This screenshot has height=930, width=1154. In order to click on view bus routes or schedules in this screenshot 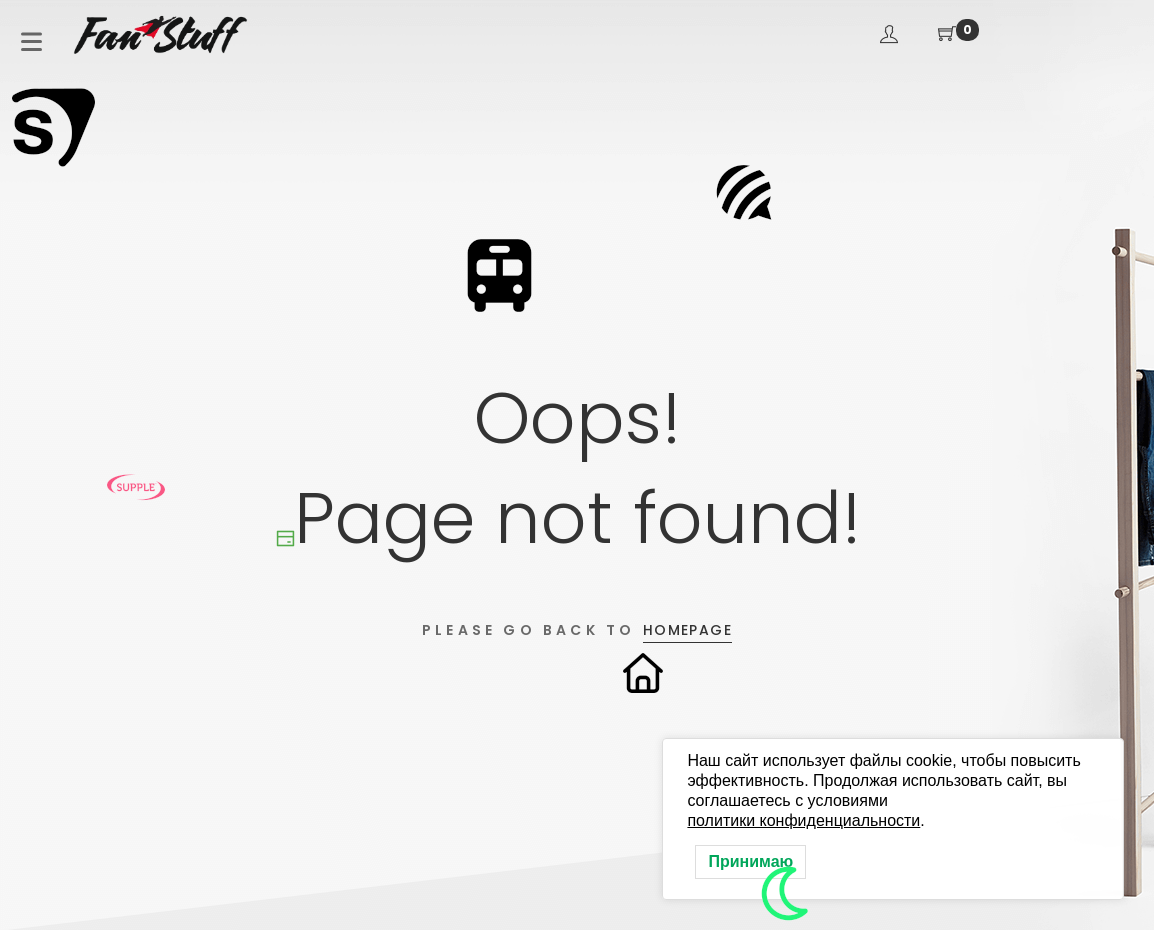, I will do `click(499, 275)`.